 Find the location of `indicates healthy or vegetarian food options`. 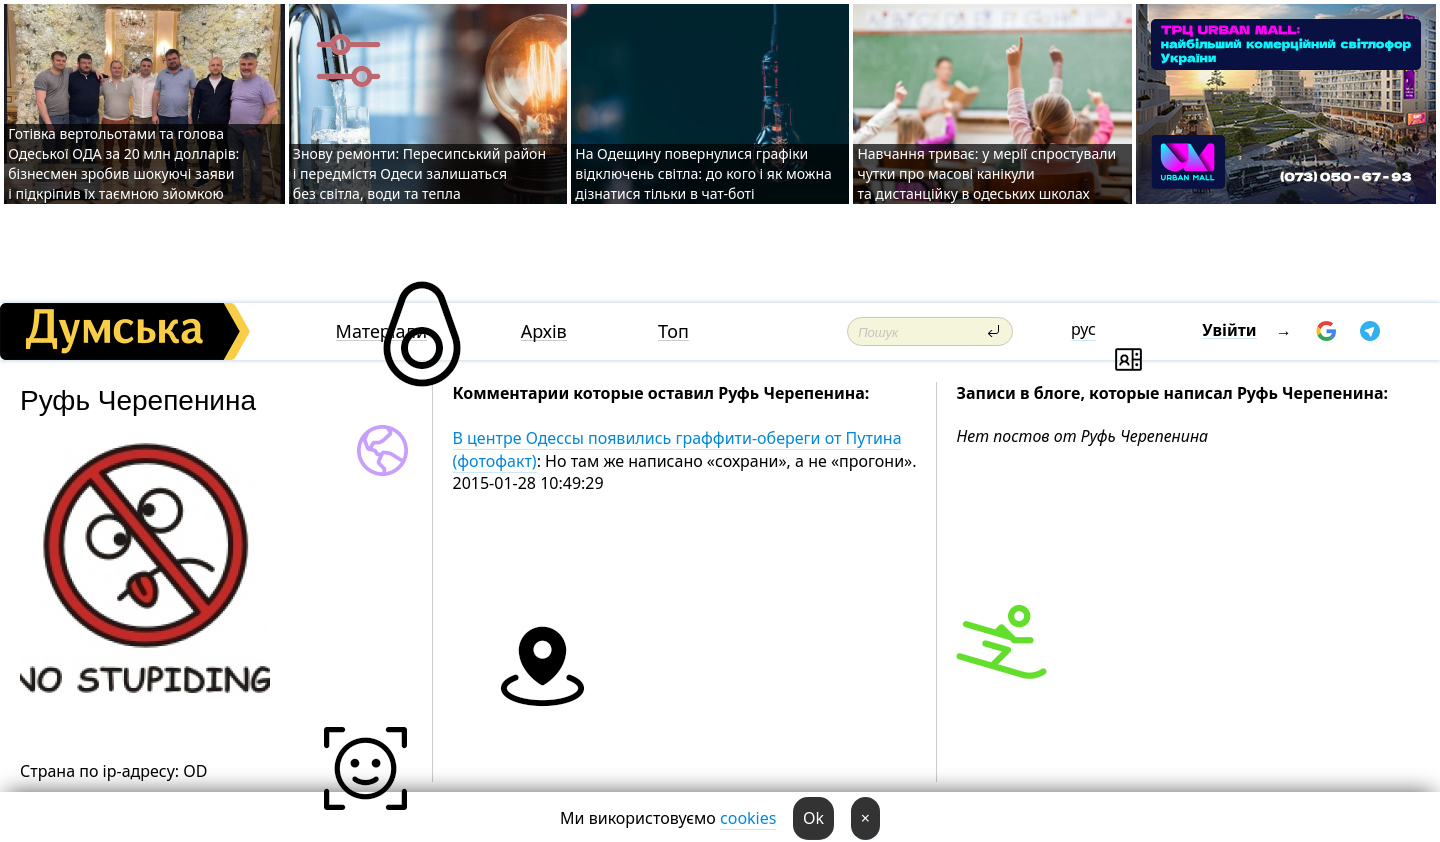

indicates healthy or vegetarian food options is located at coordinates (422, 334).